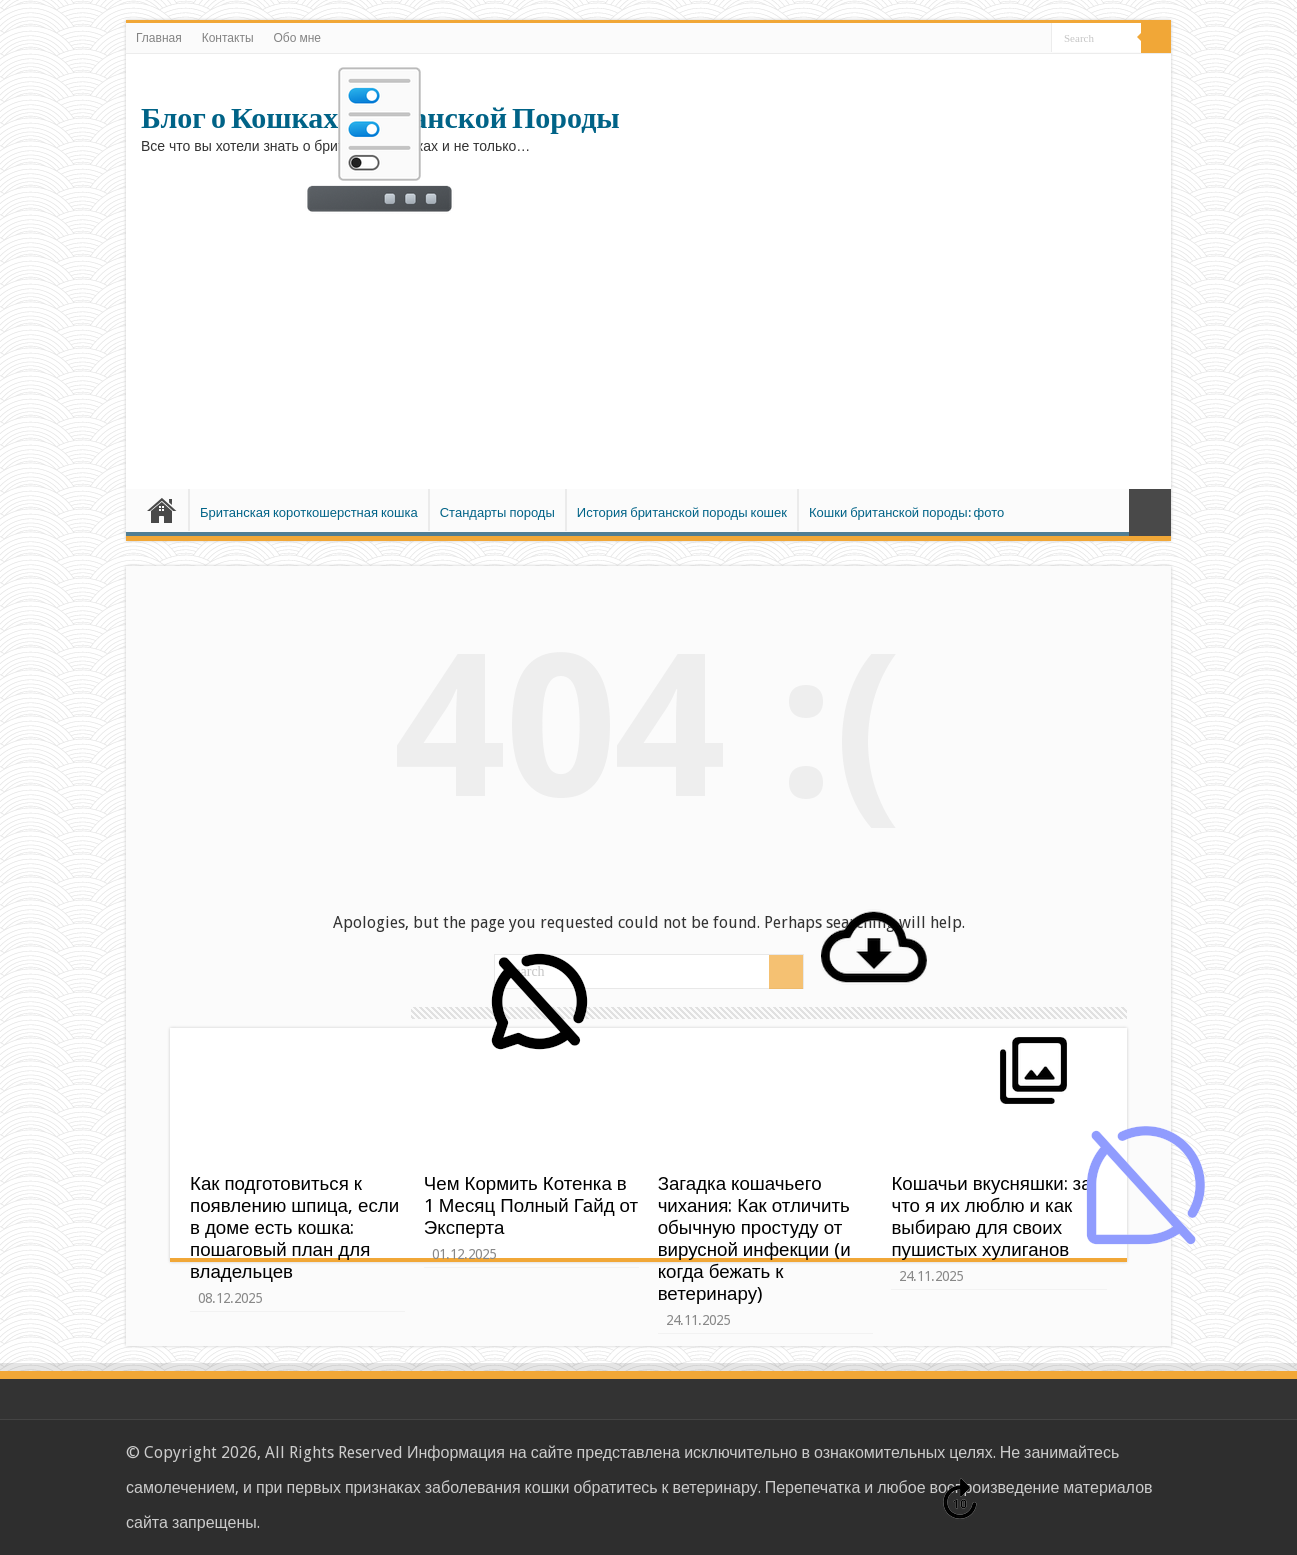 Image resolution: width=1297 pixels, height=1555 pixels. I want to click on mute or disable chat notifications, so click(1143, 1187).